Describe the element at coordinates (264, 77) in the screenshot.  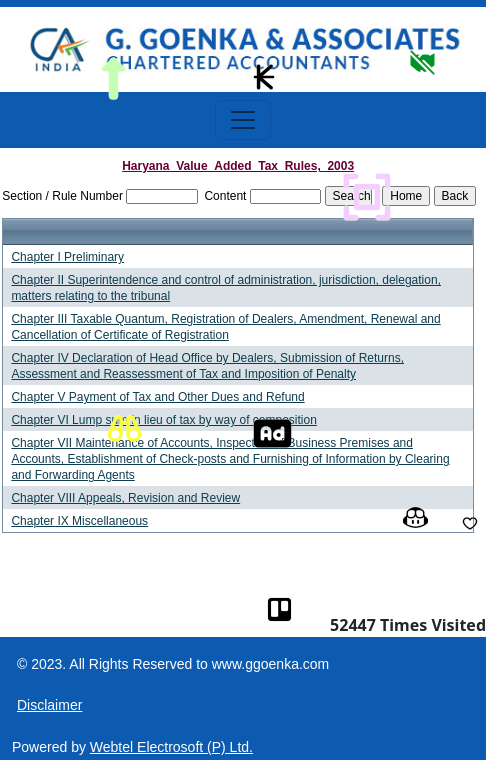
I see `indicates Lao kip currency` at that location.